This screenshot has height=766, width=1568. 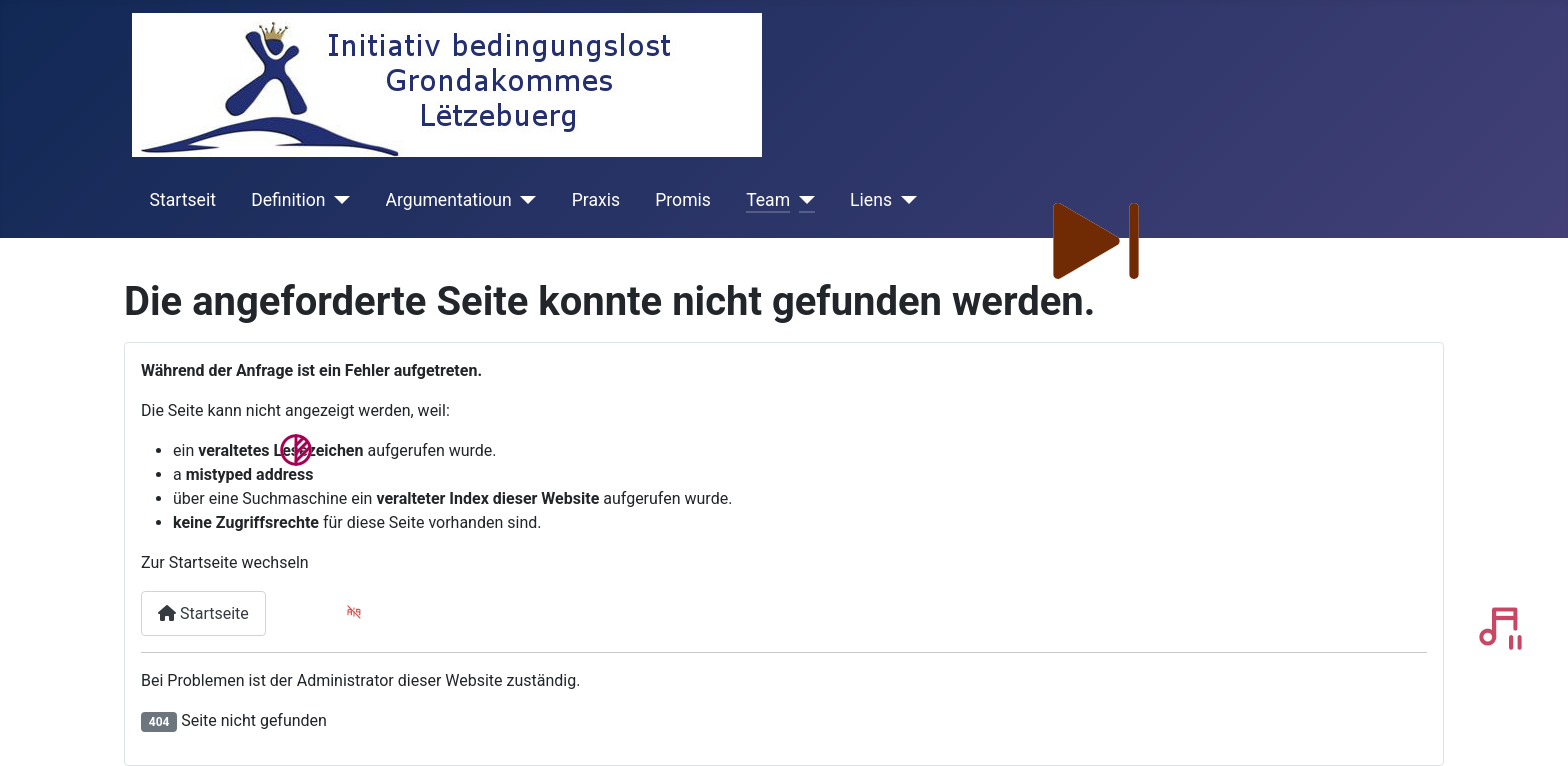 I want to click on disable a/b testing mode, so click(x=354, y=612).